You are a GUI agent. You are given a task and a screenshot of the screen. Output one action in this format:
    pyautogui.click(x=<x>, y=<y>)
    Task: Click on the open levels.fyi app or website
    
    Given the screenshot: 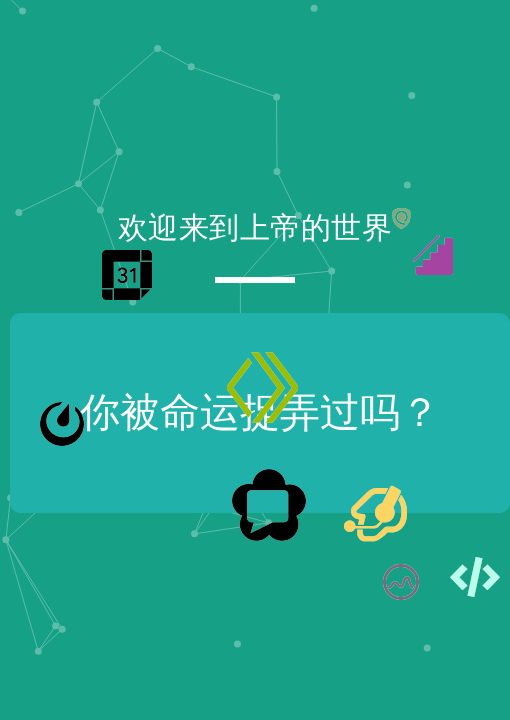 What is the action you would take?
    pyautogui.click(x=433, y=255)
    